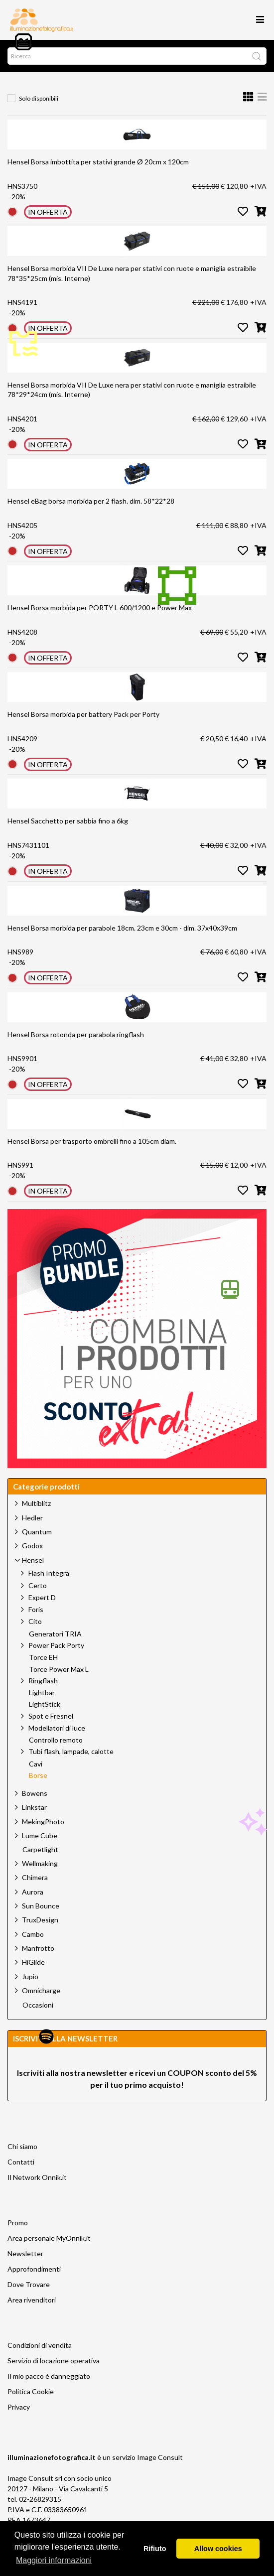  What do you see at coordinates (230, 1289) in the screenshot?
I see `view subway or metro transit options` at bounding box center [230, 1289].